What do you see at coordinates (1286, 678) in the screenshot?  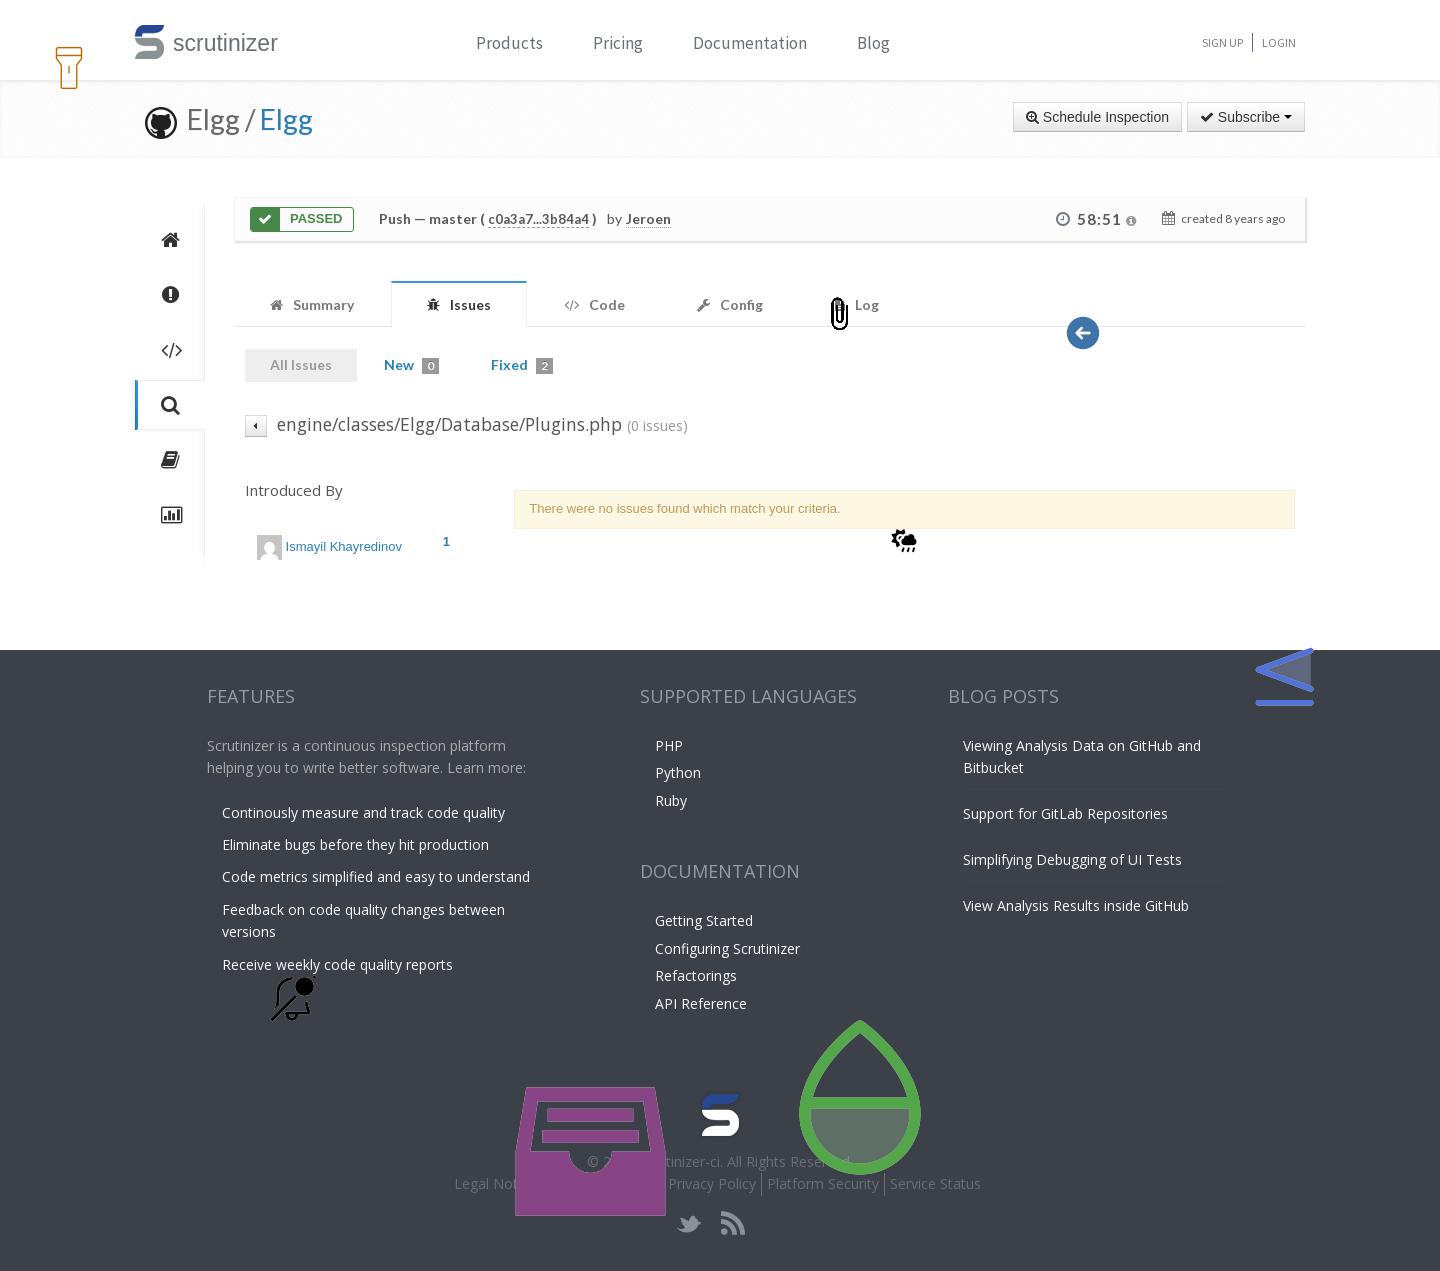 I see `less than or equal to mathematical operator` at bounding box center [1286, 678].